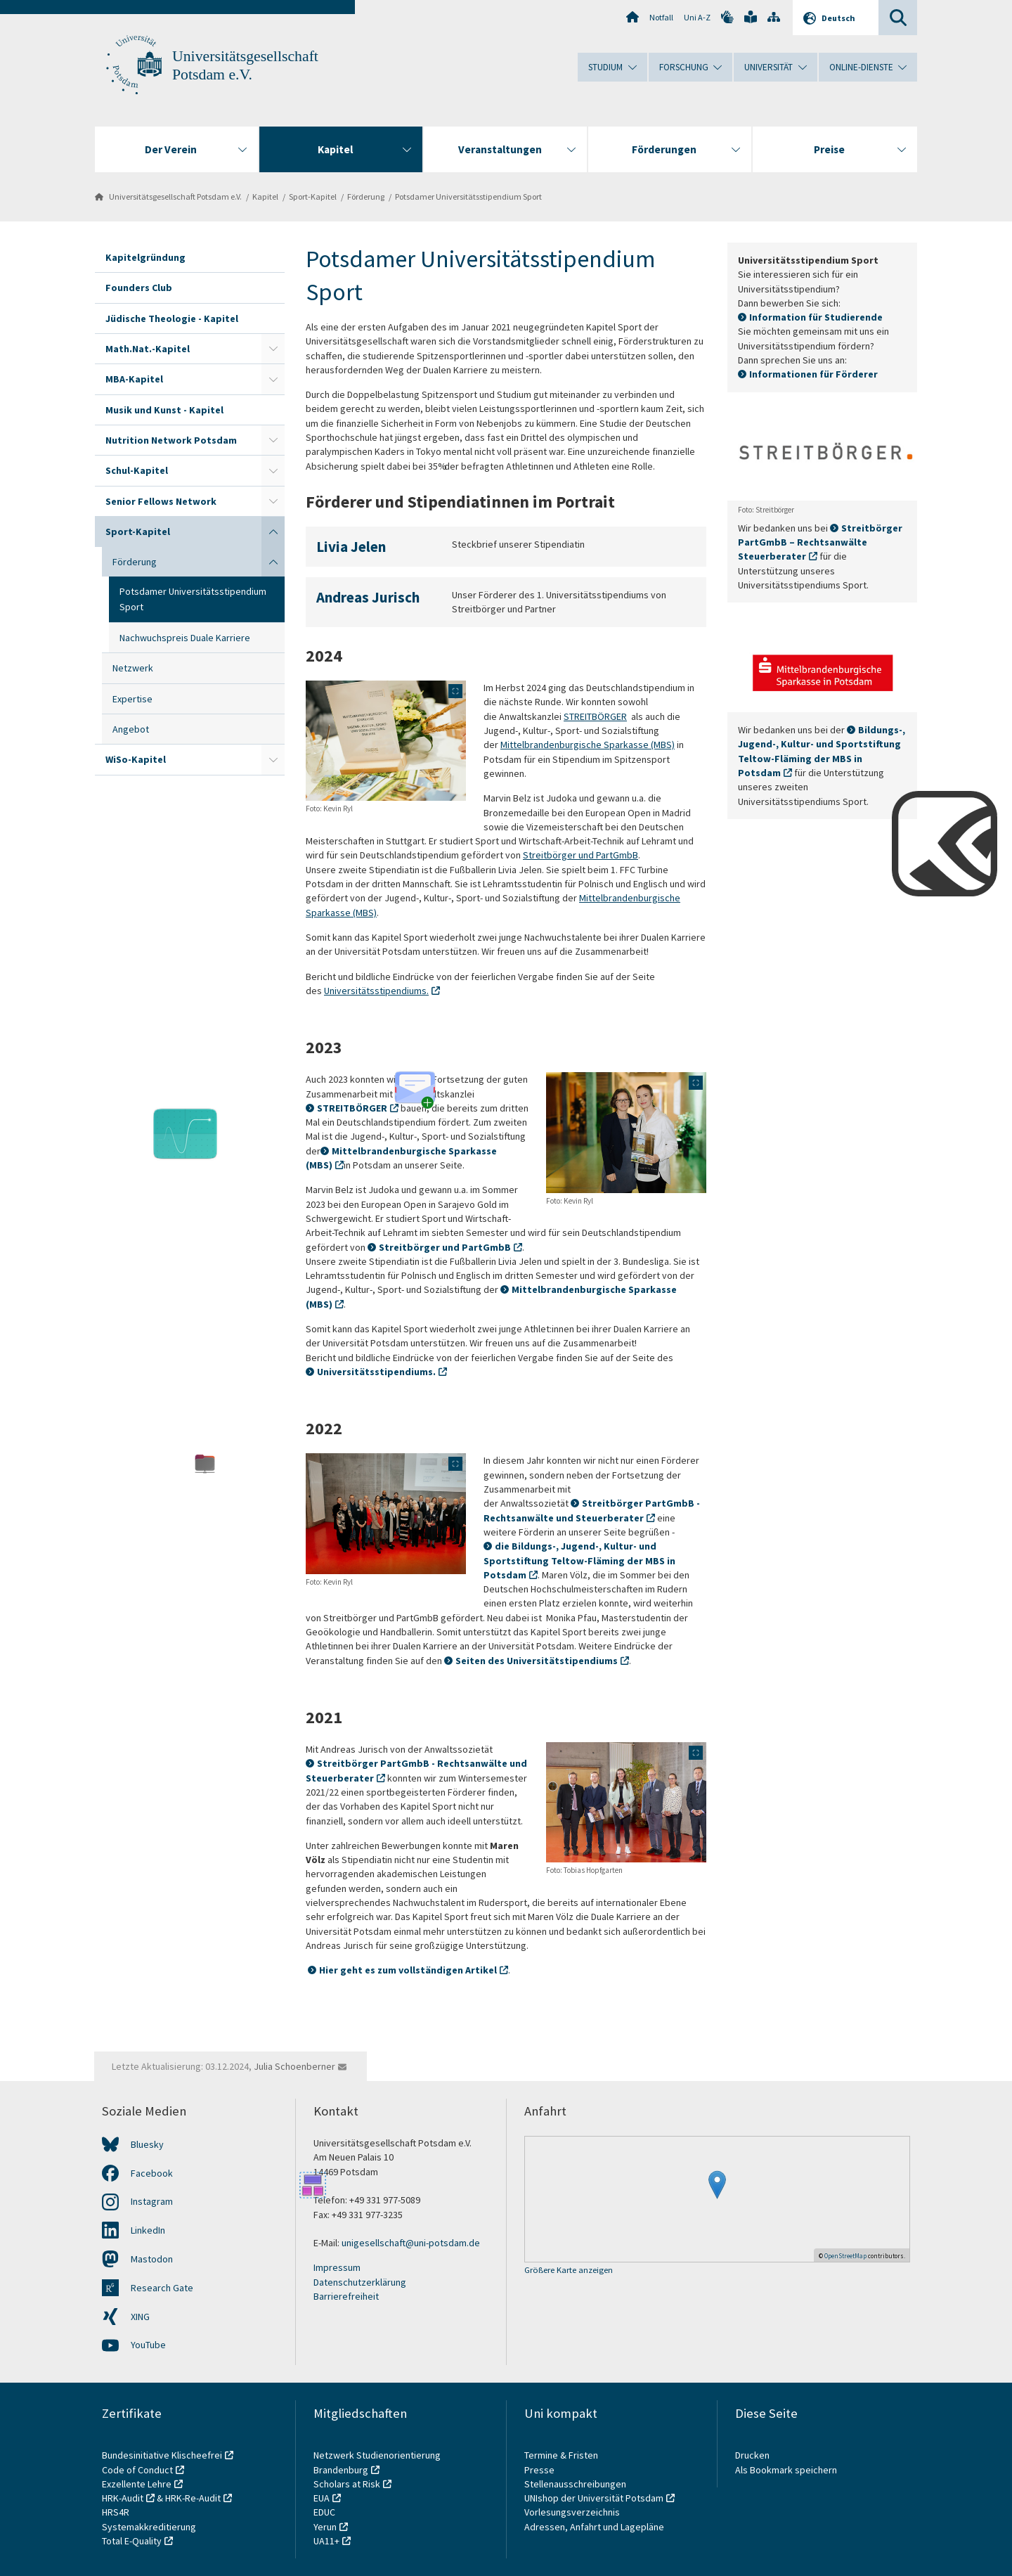 The image size is (1012, 2576). Describe the element at coordinates (205, 1463) in the screenshot. I see `access a remote or network folder` at that location.